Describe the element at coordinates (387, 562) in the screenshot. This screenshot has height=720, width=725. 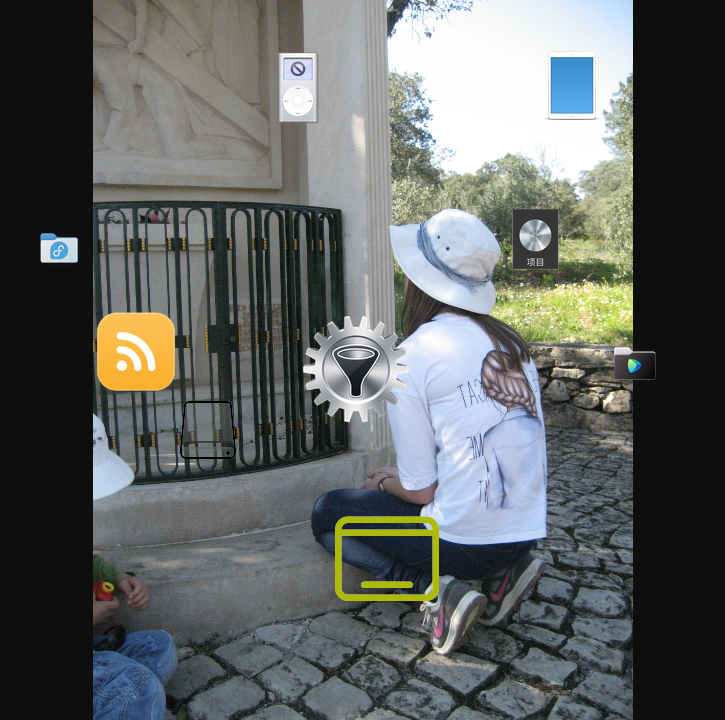
I see `access desktop preferences or display settings` at that location.